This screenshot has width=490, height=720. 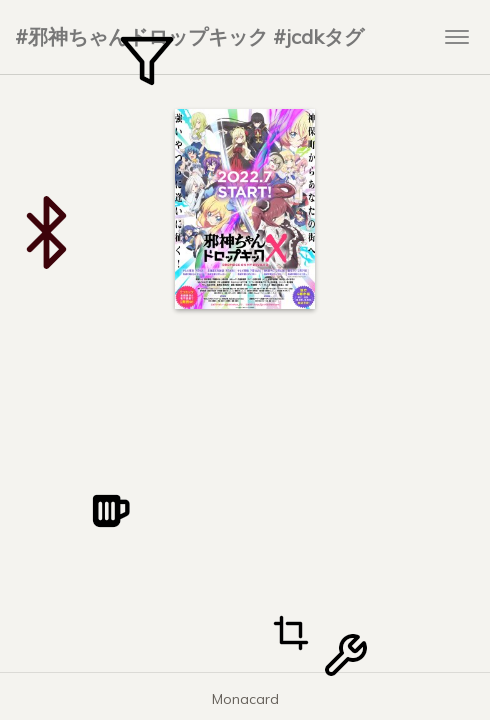 I want to click on access settings or configuration options, so click(x=345, y=656).